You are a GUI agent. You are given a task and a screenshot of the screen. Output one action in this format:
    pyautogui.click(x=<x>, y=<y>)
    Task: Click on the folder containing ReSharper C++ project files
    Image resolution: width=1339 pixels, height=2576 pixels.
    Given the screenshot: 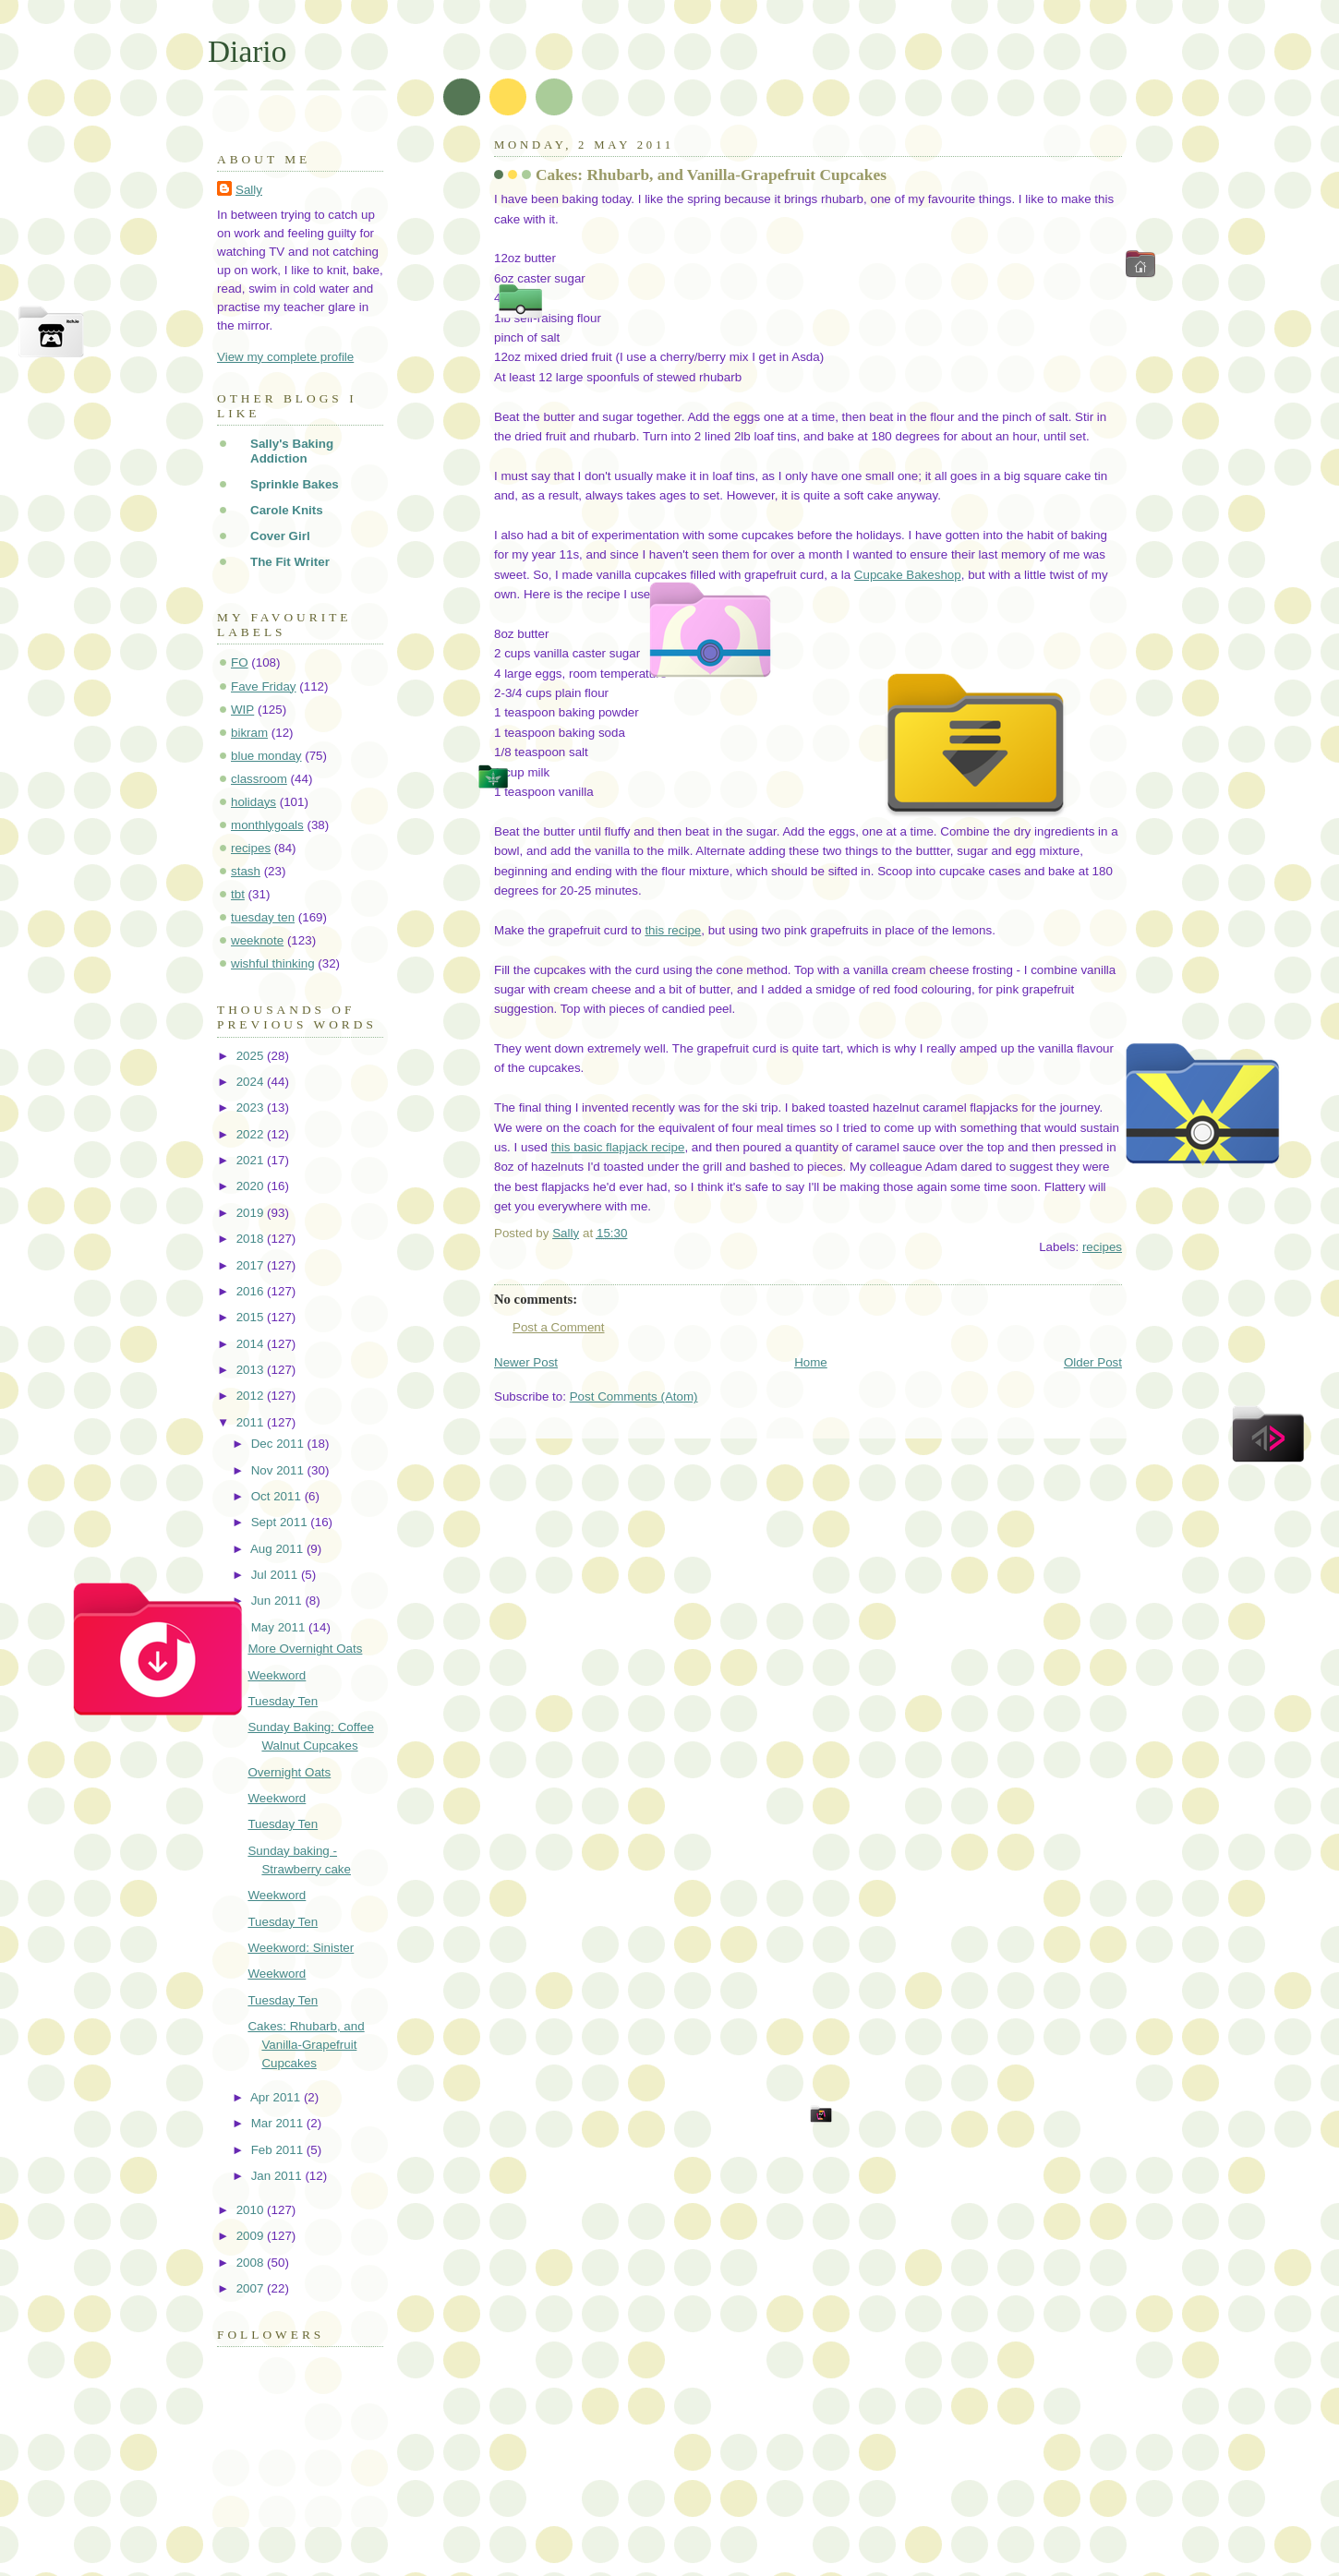 What is the action you would take?
    pyautogui.click(x=821, y=2114)
    